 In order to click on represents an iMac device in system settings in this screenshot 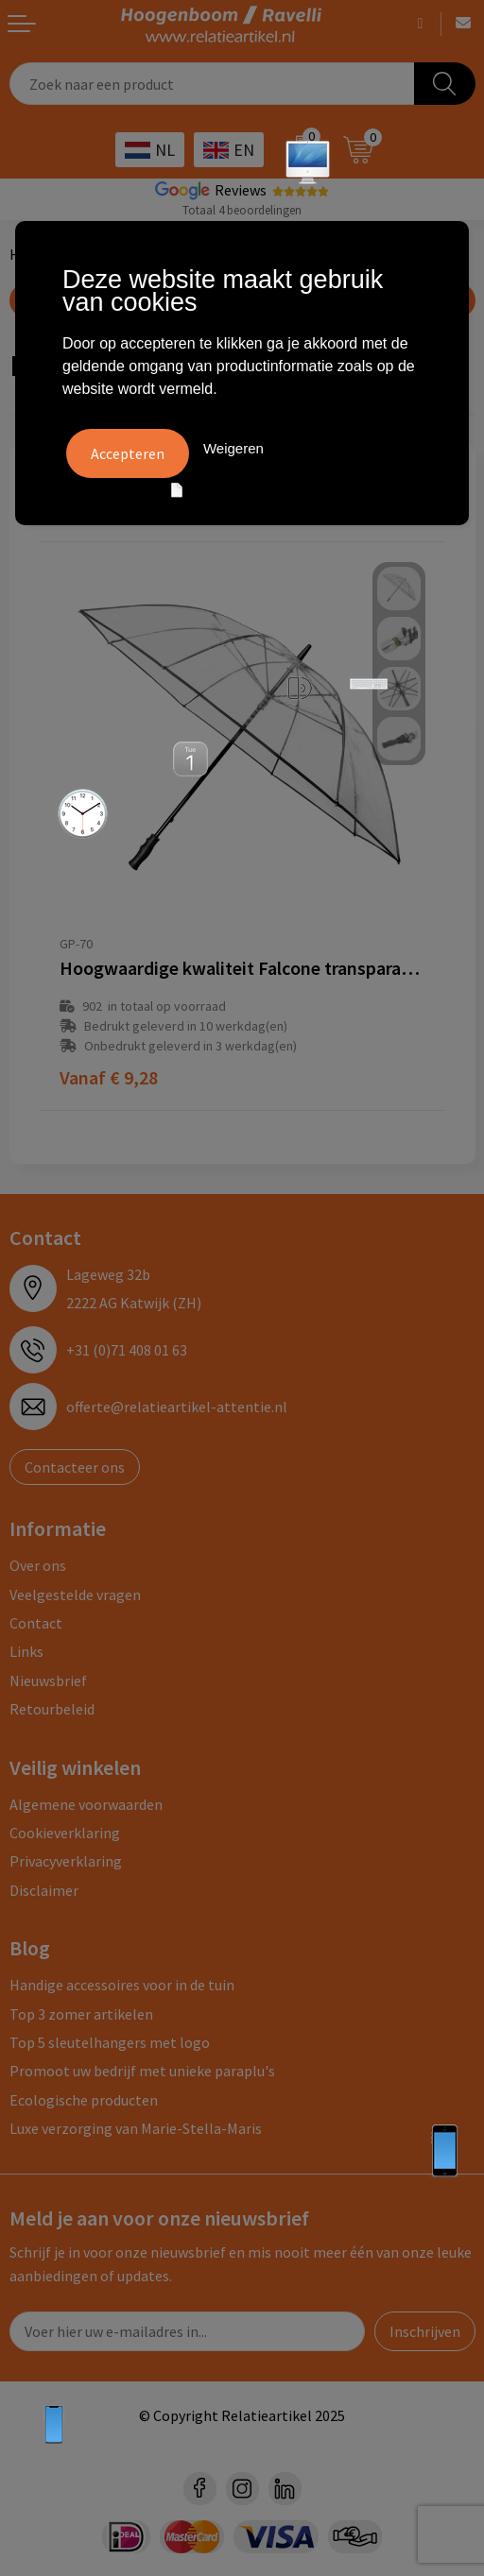, I will do `click(307, 159)`.